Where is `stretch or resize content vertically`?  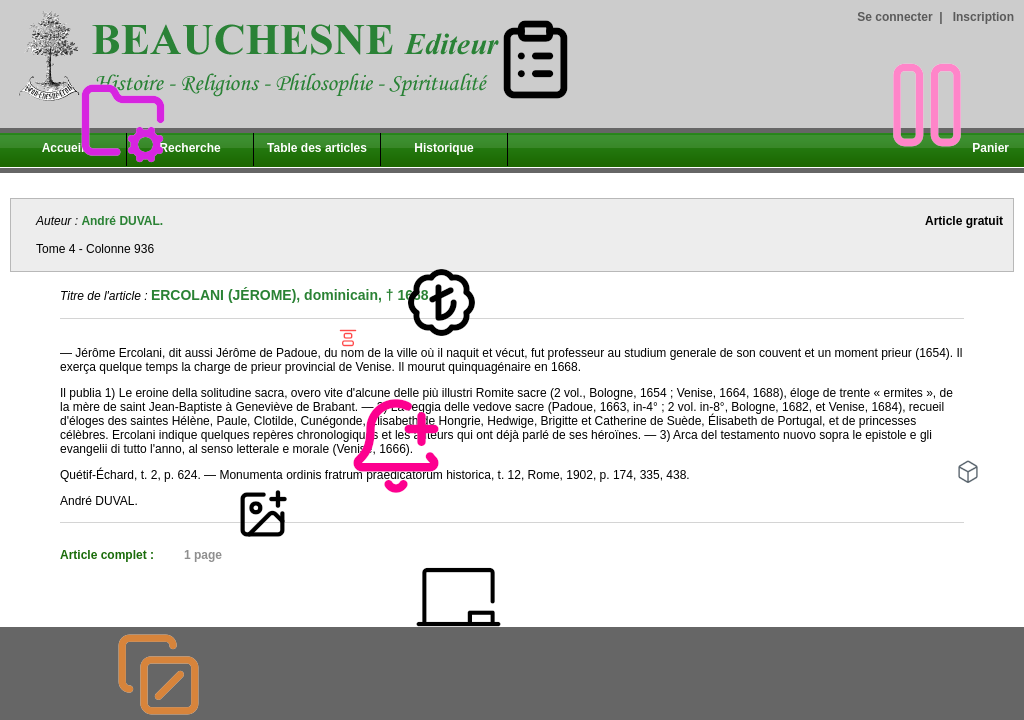
stretch or resize content vertically is located at coordinates (927, 105).